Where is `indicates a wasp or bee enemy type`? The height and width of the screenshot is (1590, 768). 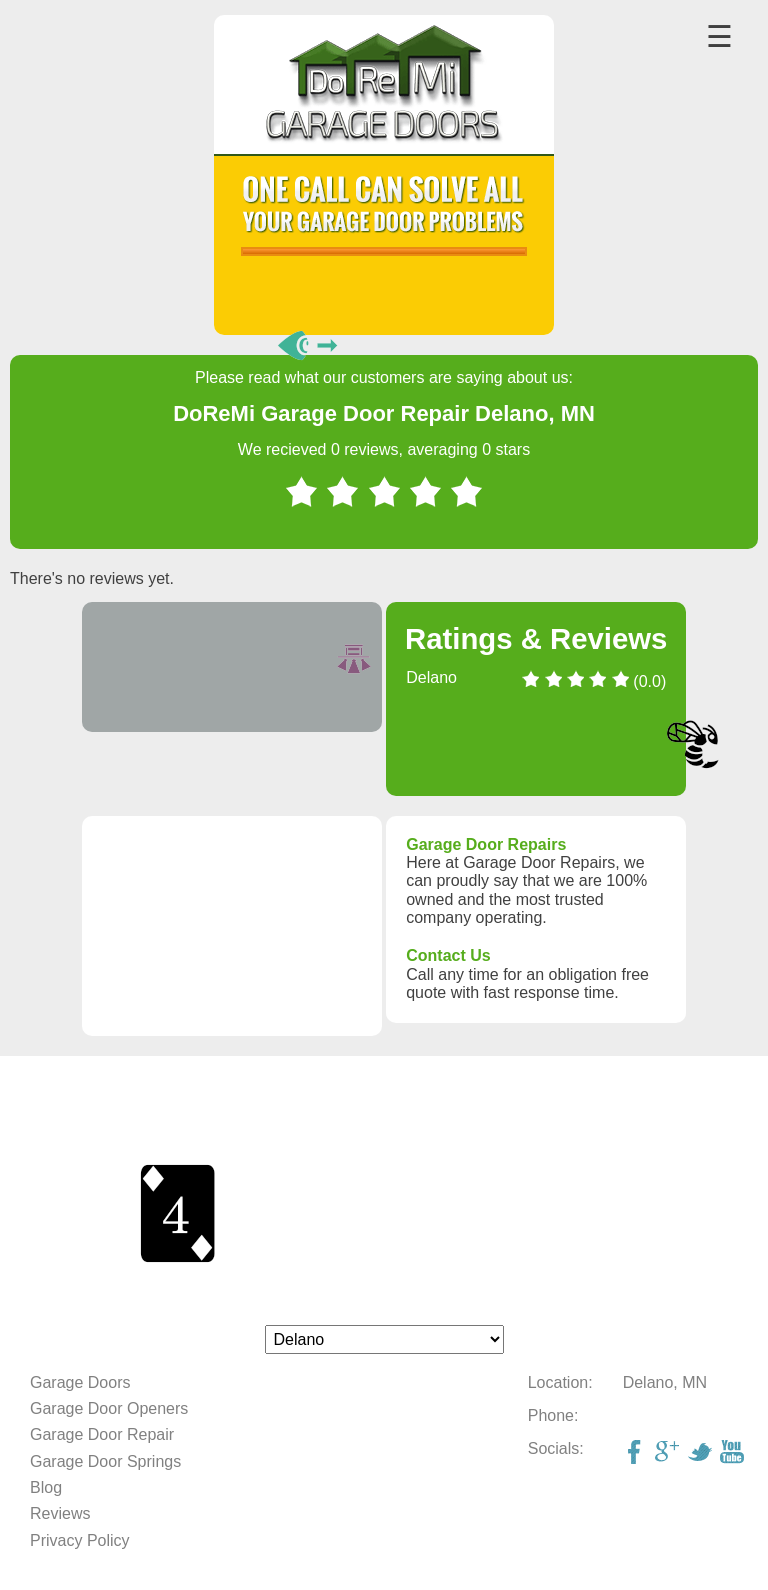 indicates a wasp or bee enemy type is located at coordinates (692, 743).